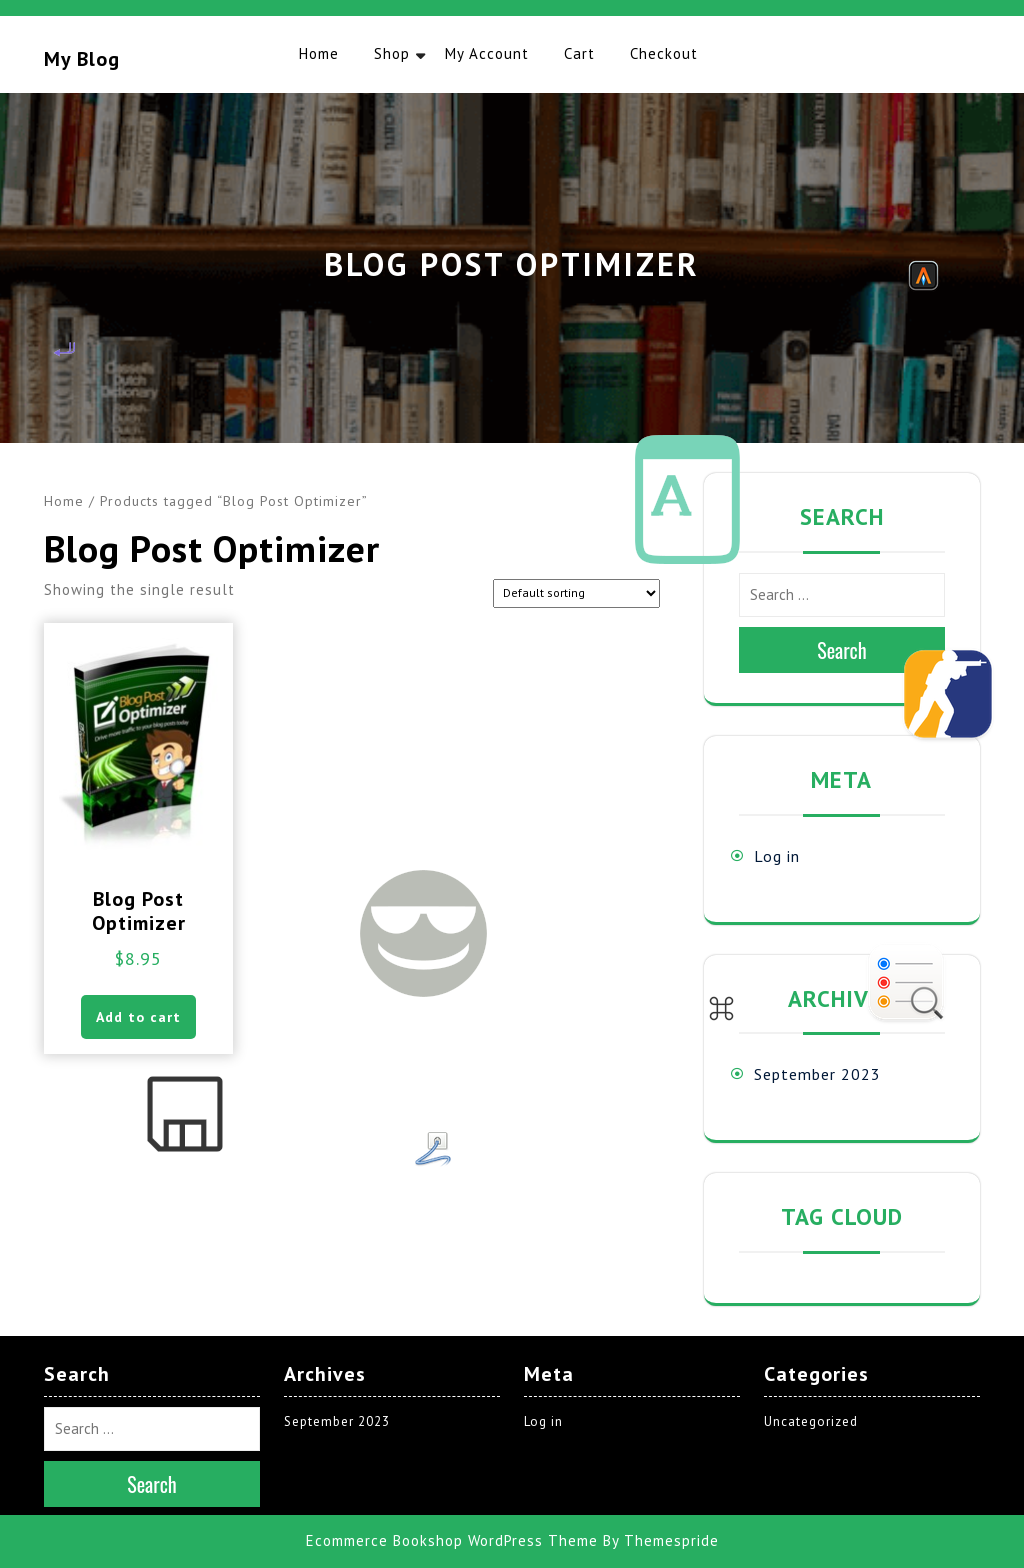 This screenshot has width=1024, height=1568. Describe the element at coordinates (906, 982) in the screenshot. I see `open the log viewer application` at that location.